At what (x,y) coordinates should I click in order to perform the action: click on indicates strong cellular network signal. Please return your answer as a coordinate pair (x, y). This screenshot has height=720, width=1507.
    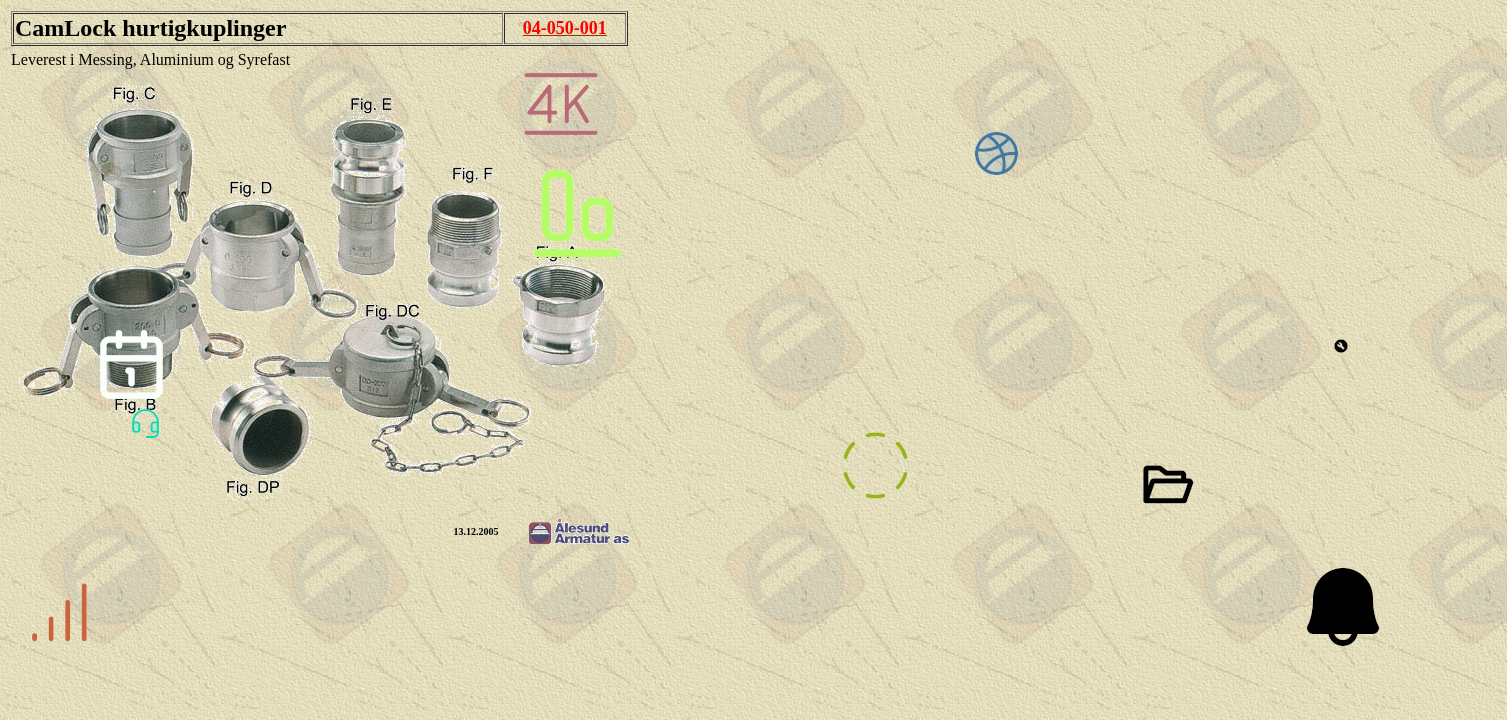
    Looking at the image, I should click on (71, 609).